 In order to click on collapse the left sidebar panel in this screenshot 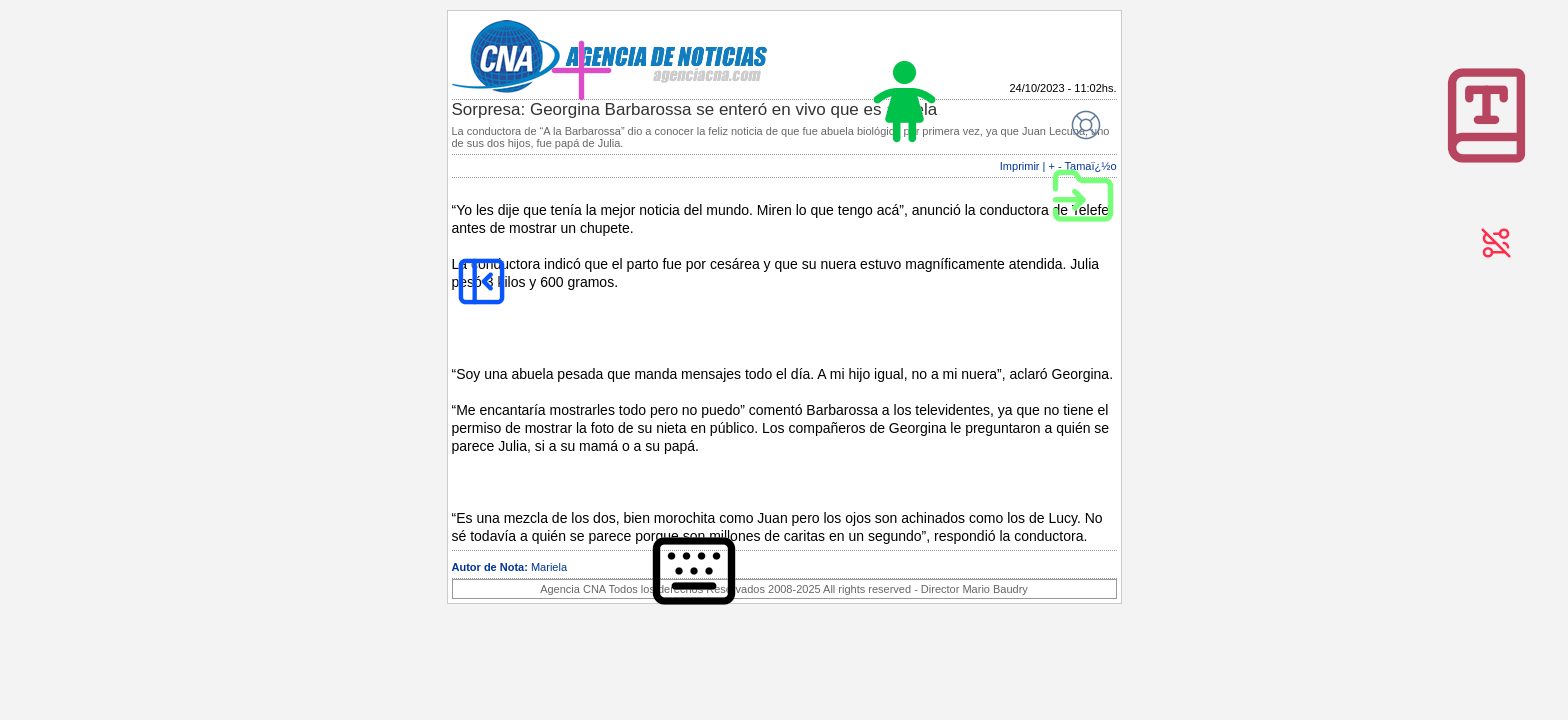, I will do `click(481, 281)`.